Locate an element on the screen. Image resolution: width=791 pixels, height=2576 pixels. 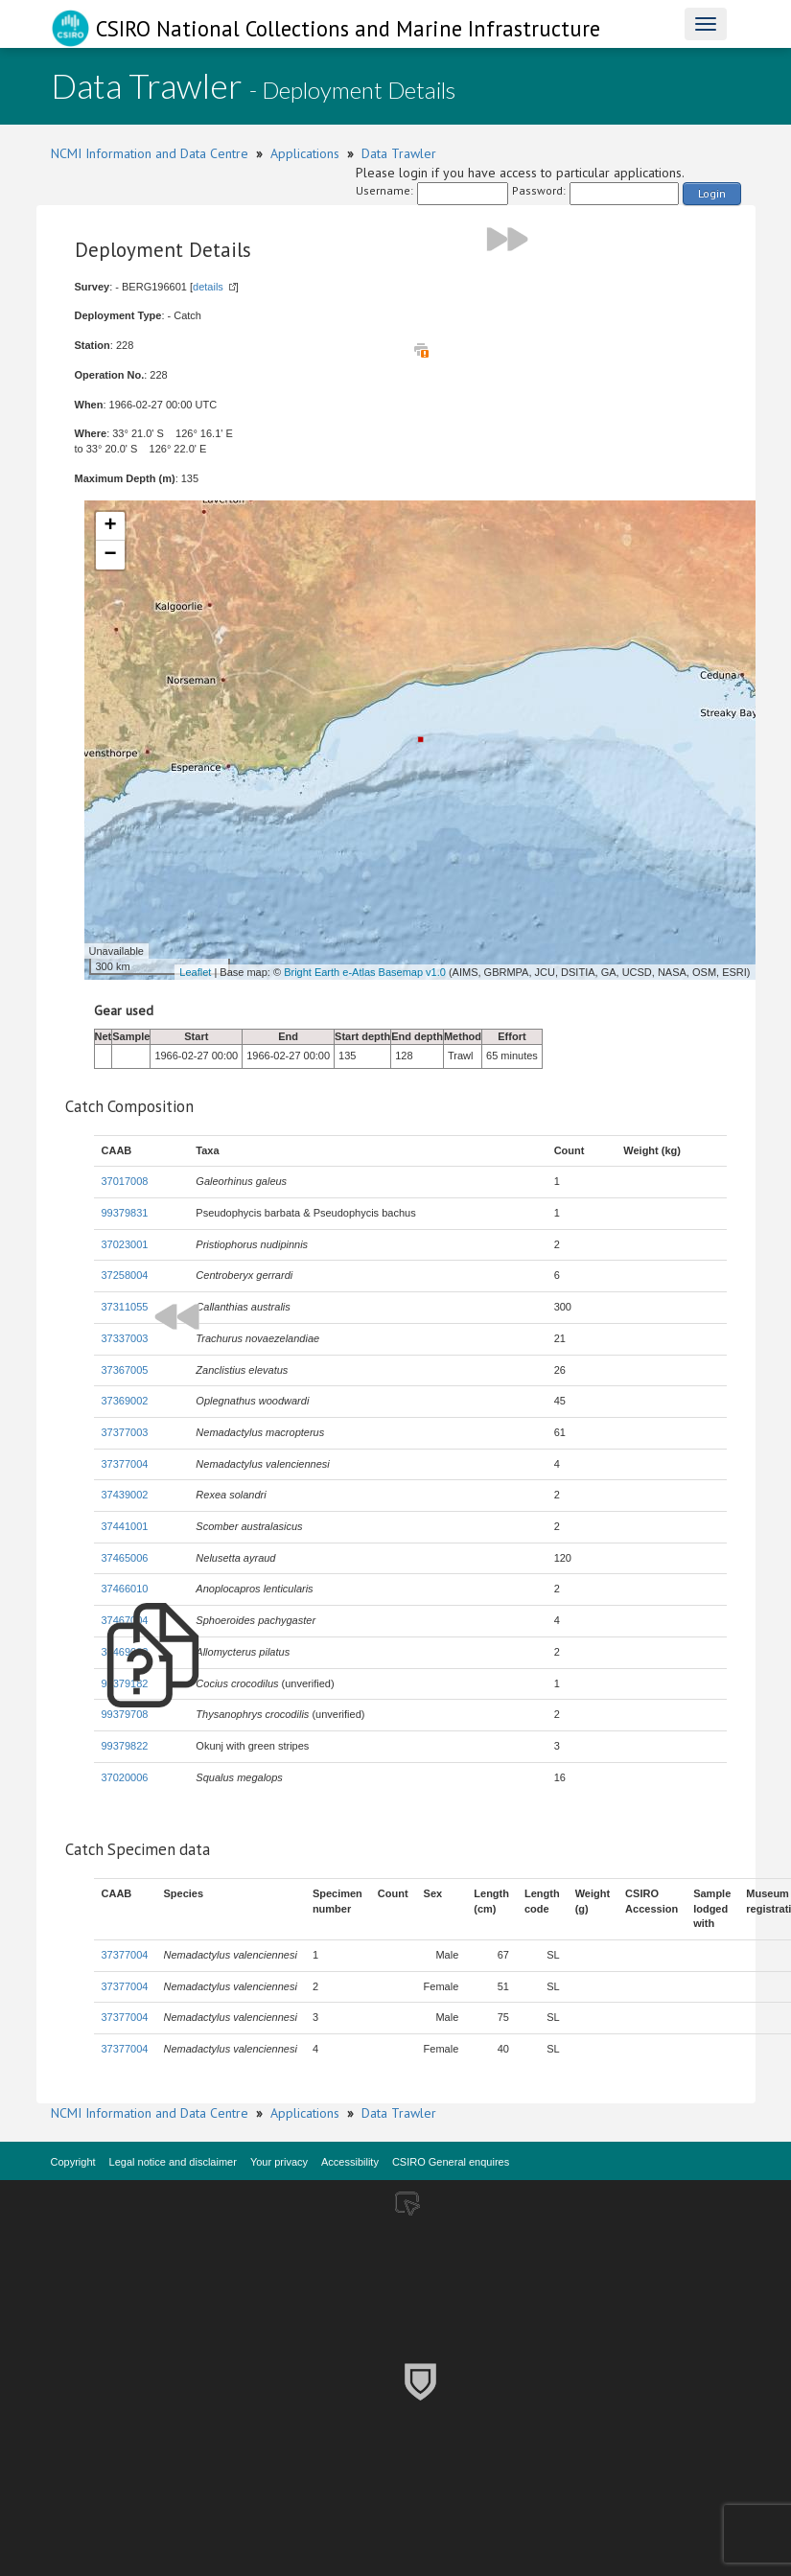
access frequently asked questions is located at coordinates (152, 1655).